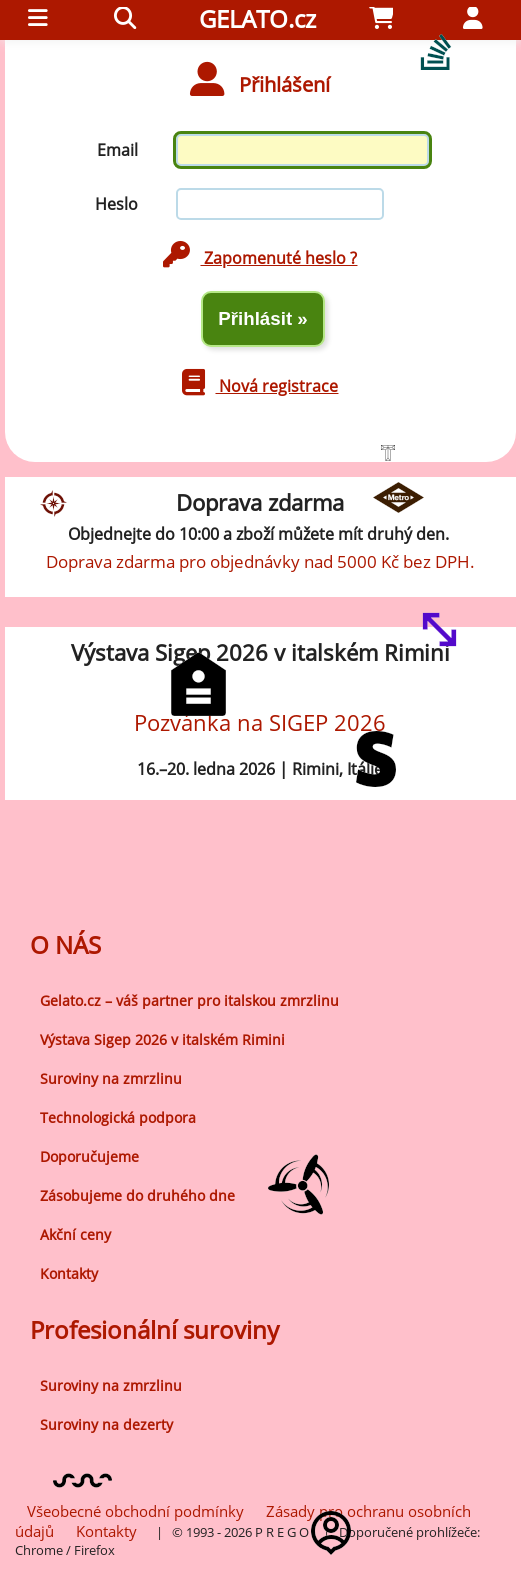 This screenshot has height=1574, width=521. Describe the element at coordinates (436, 52) in the screenshot. I see `visit stack overflow for programming help` at that location.